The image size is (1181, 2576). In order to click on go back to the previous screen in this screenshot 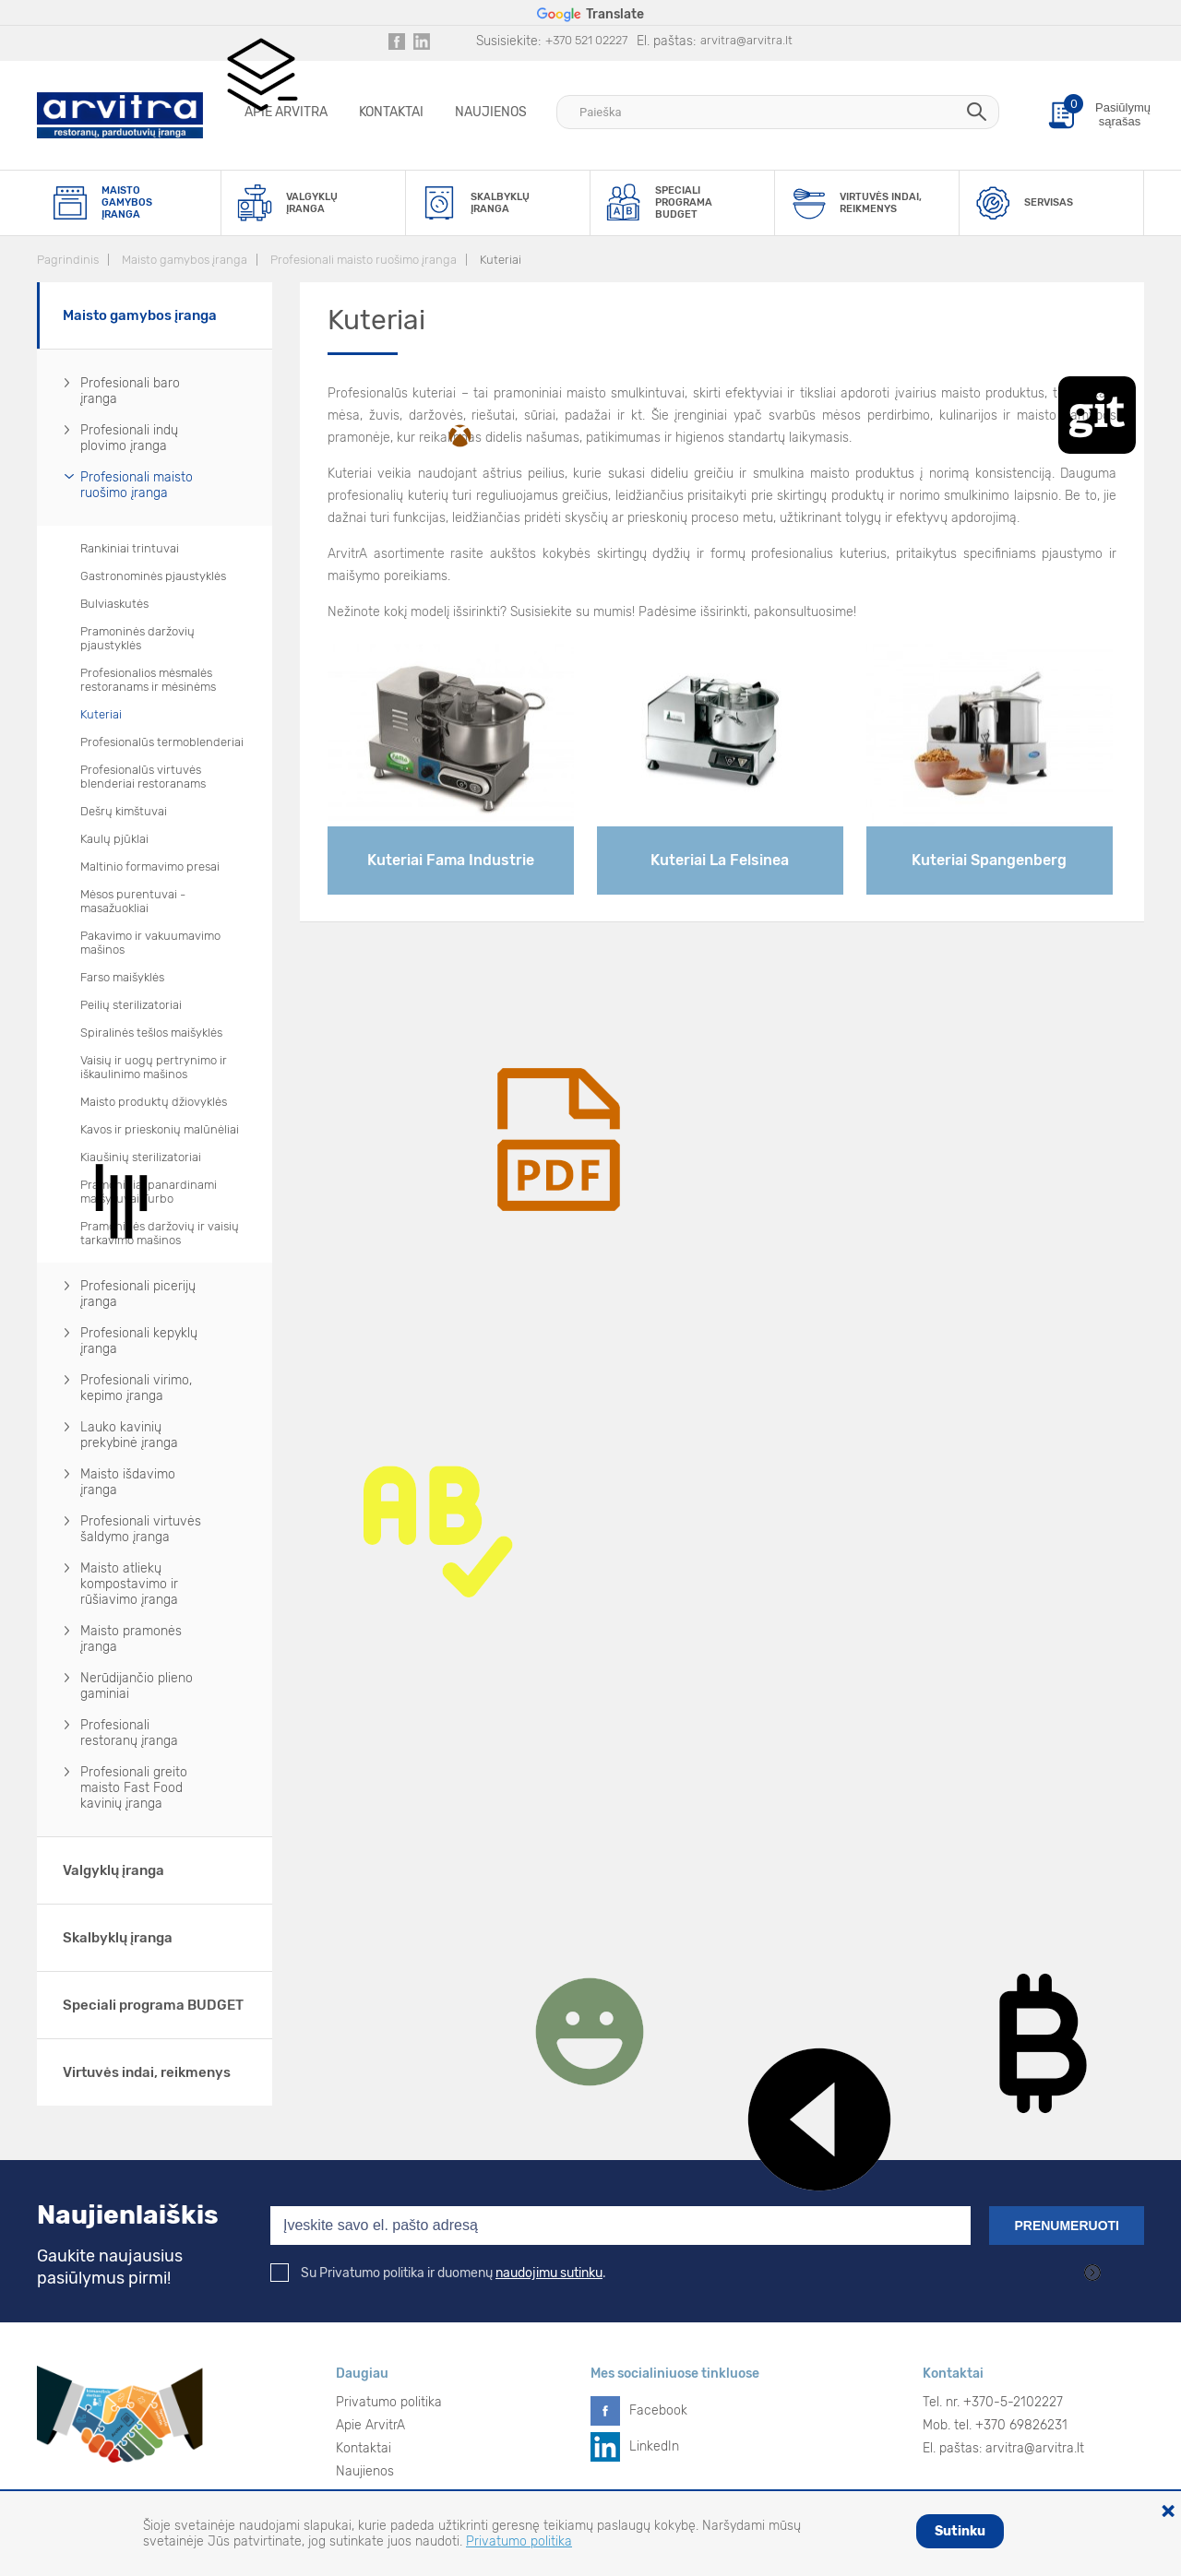, I will do `click(819, 2119)`.